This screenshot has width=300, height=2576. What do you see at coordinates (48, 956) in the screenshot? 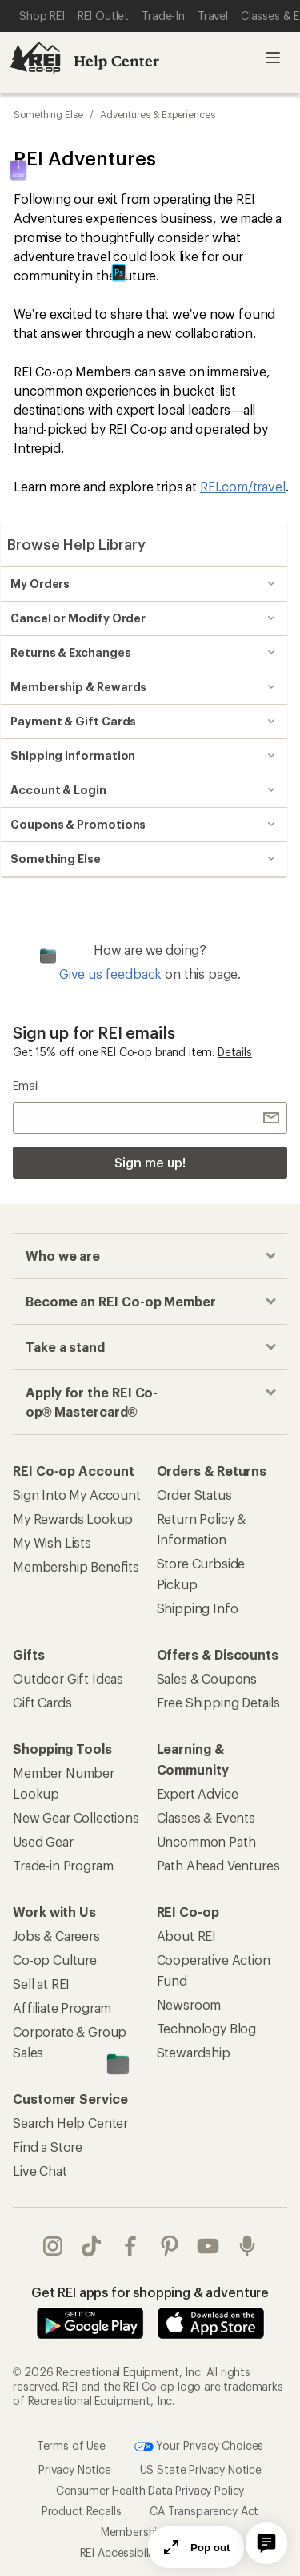
I see `indicates a valid drop target for moving files into this folder` at bounding box center [48, 956].